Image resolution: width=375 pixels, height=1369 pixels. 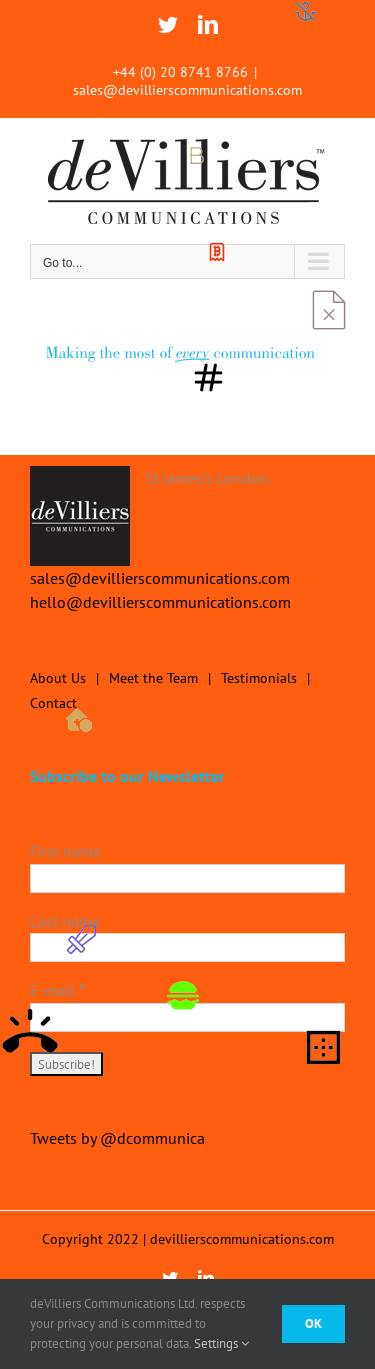 I want to click on apply bold formatting to selected text, so click(x=196, y=156).